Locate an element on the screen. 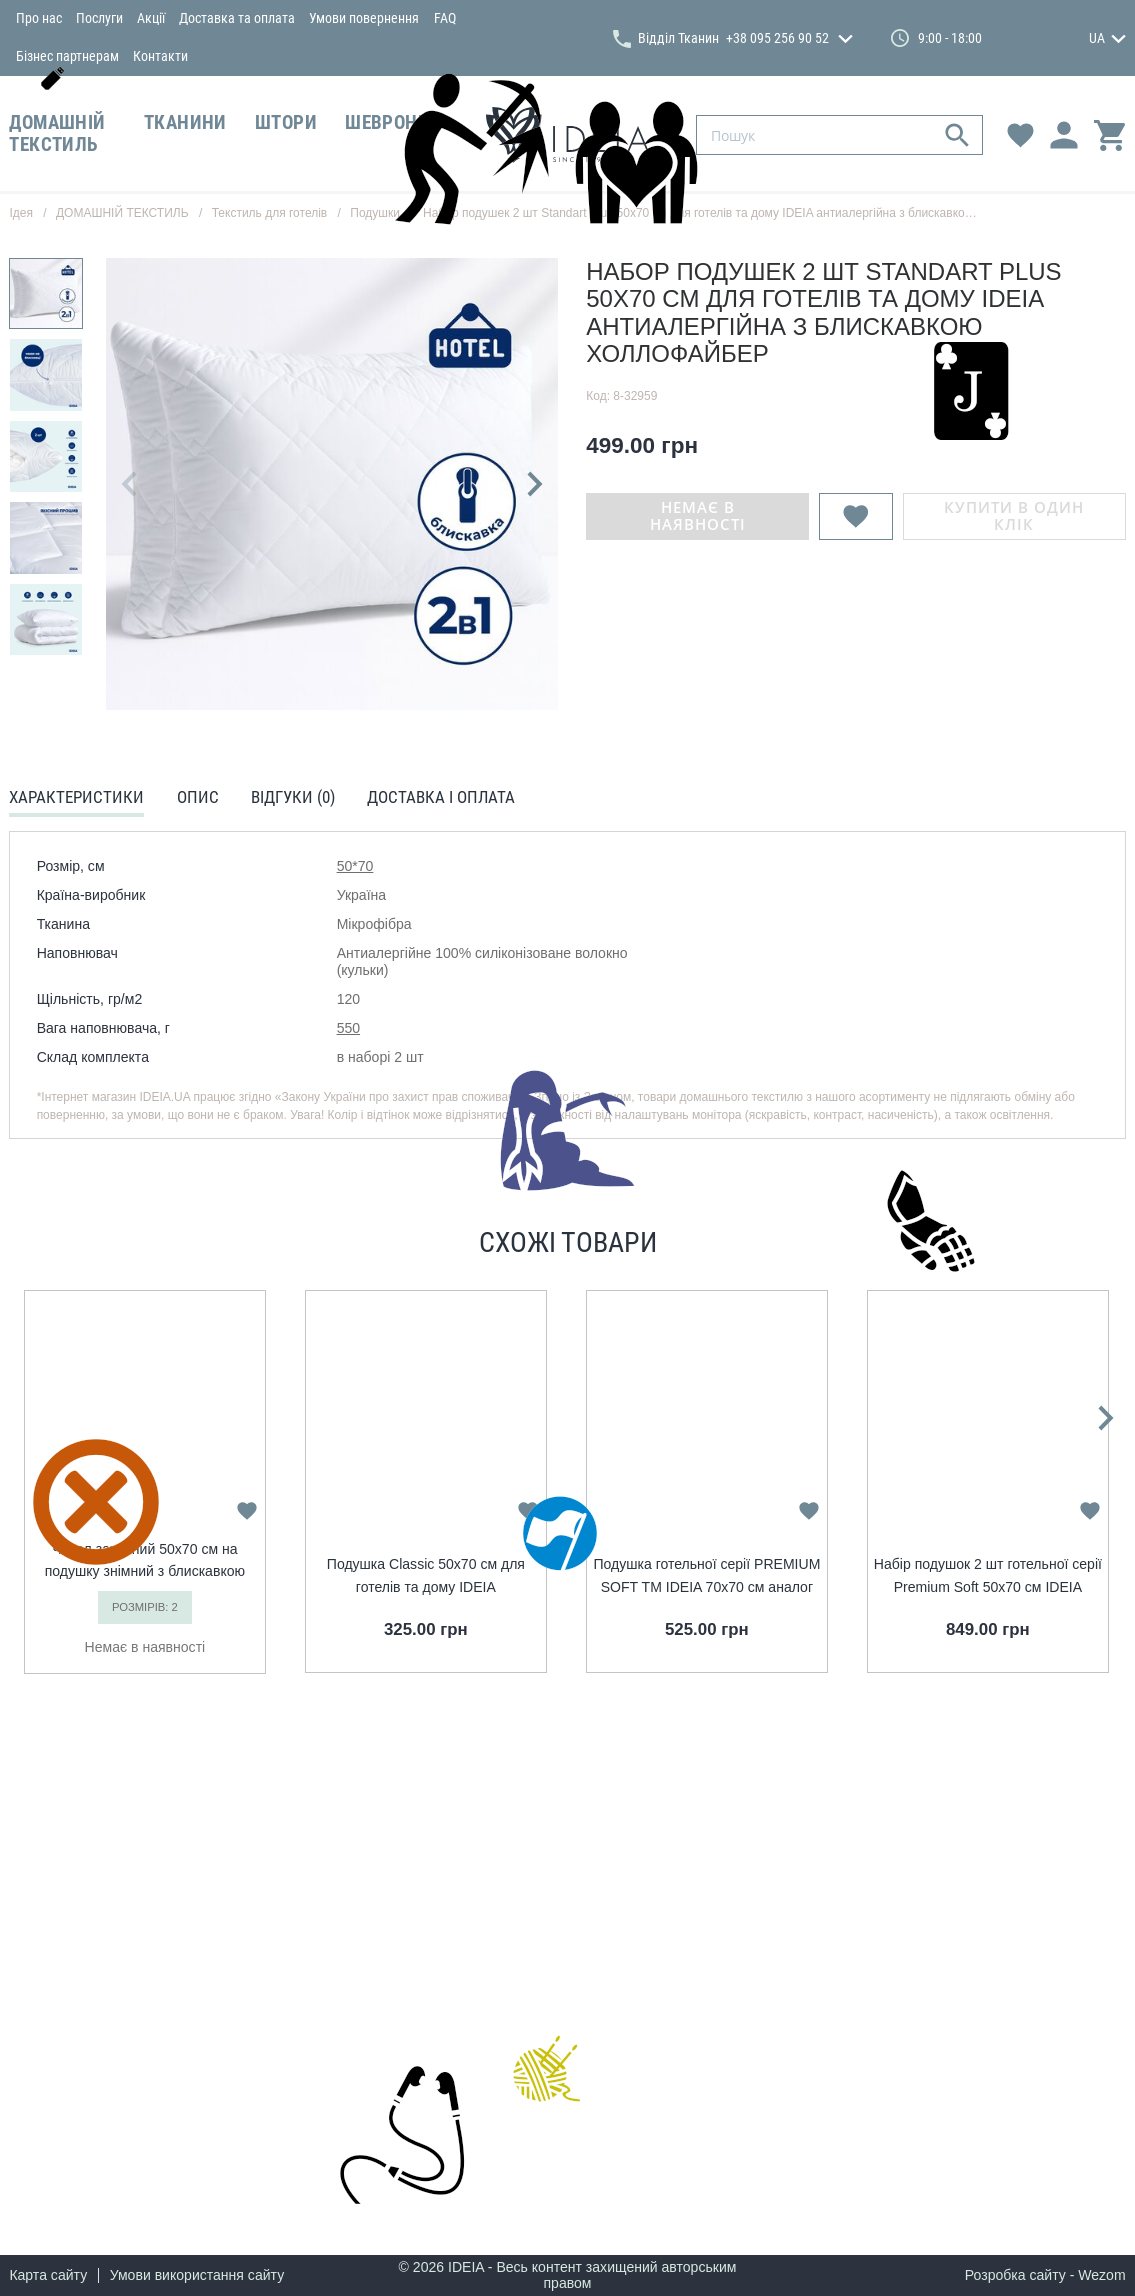 Image resolution: width=1135 pixels, height=2296 pixels. slug creature enemy in a game interface is located at coordinates (567, 1130).